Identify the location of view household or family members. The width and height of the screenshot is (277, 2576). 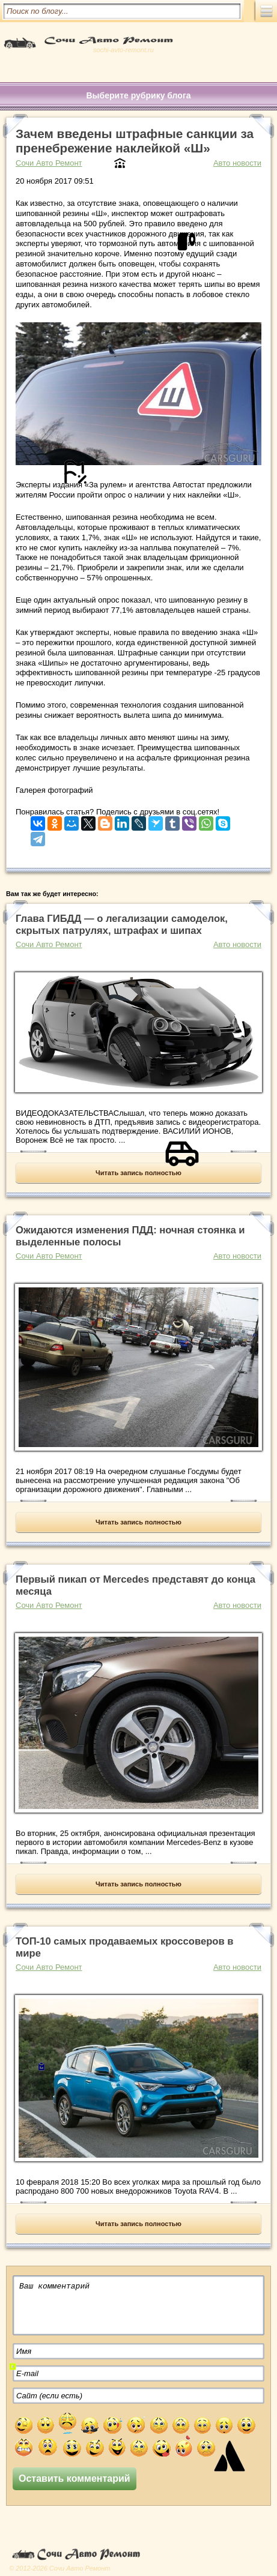
(120, 163).